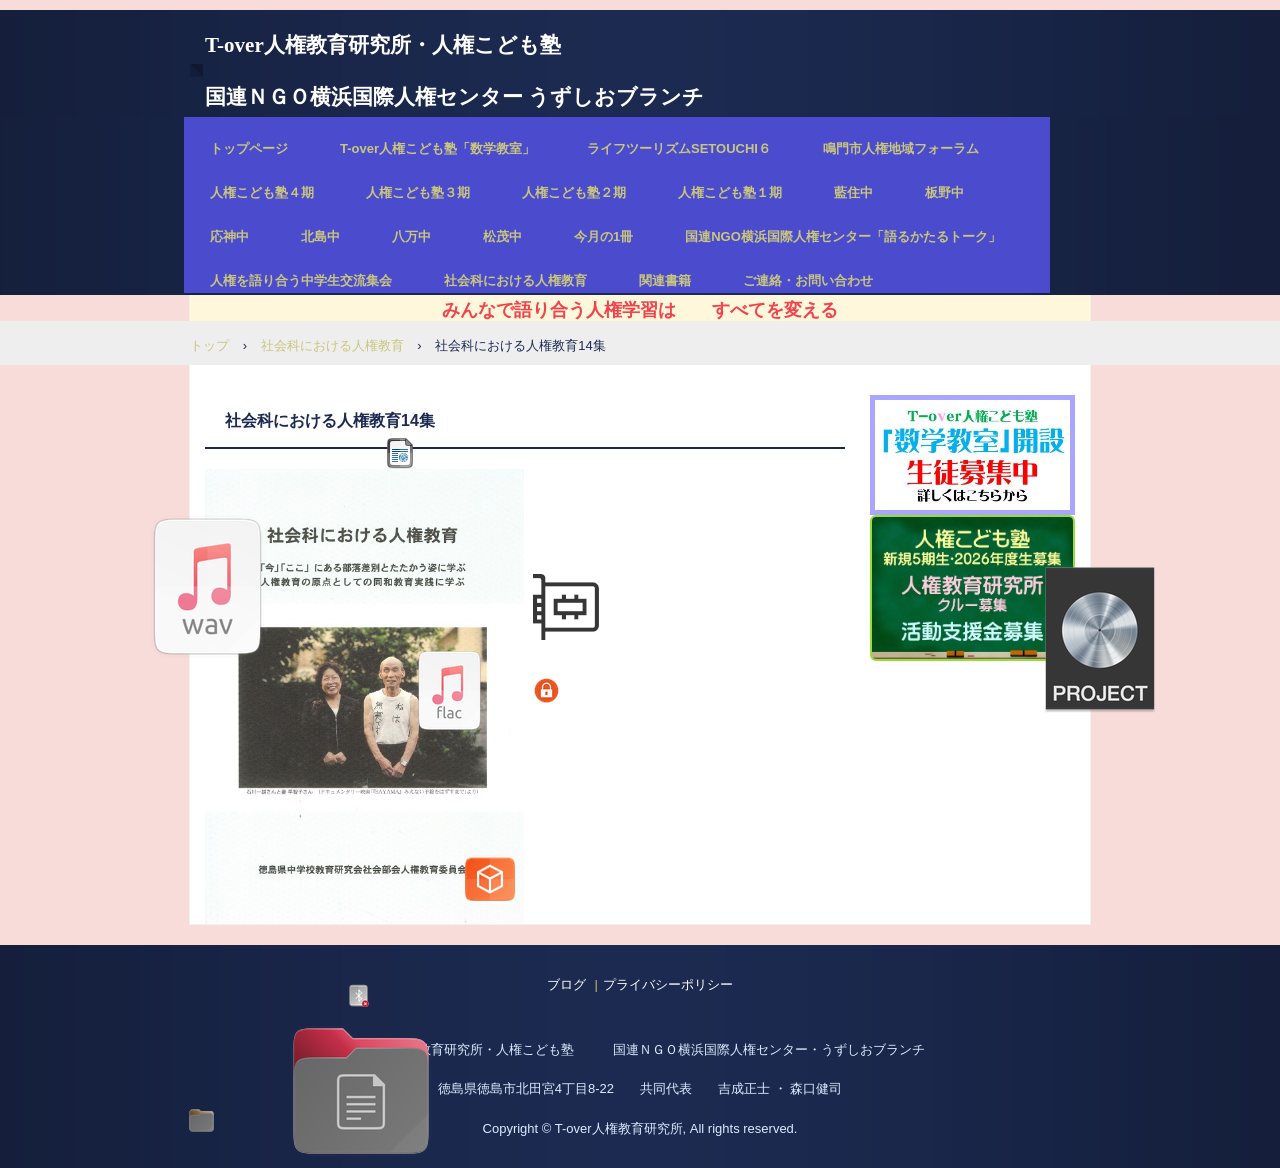 This screenshot has height=1168, width=1280. Describe the element at coordinates (207, 586) in the screenshot. I see `an audio file in wav format` at that location.